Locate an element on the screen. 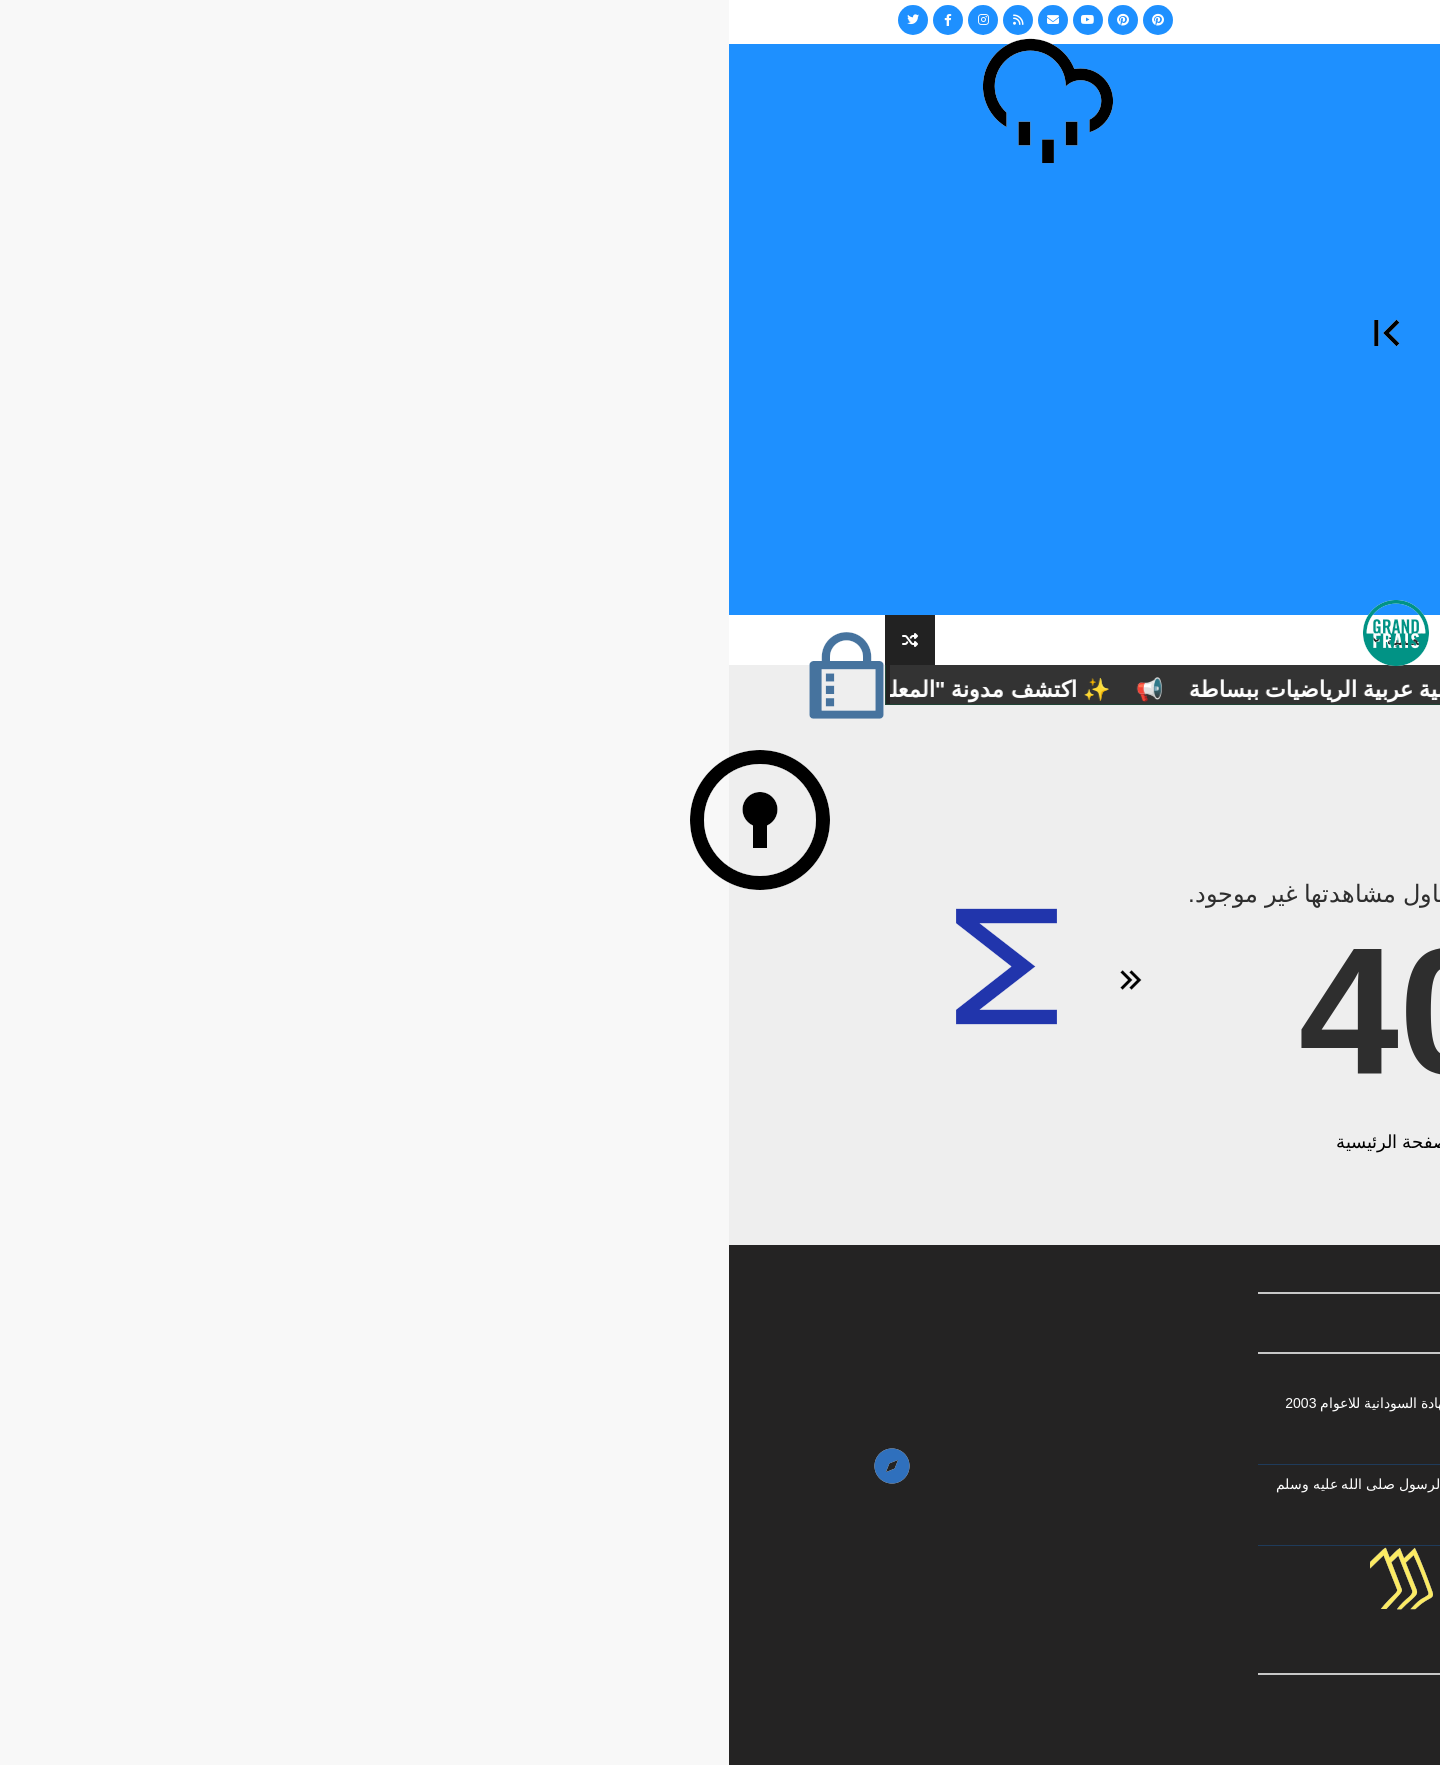 This screenshot has width=1440, height=1765. insert a mathematical sum or formula is located at coordinates (1006, 966).